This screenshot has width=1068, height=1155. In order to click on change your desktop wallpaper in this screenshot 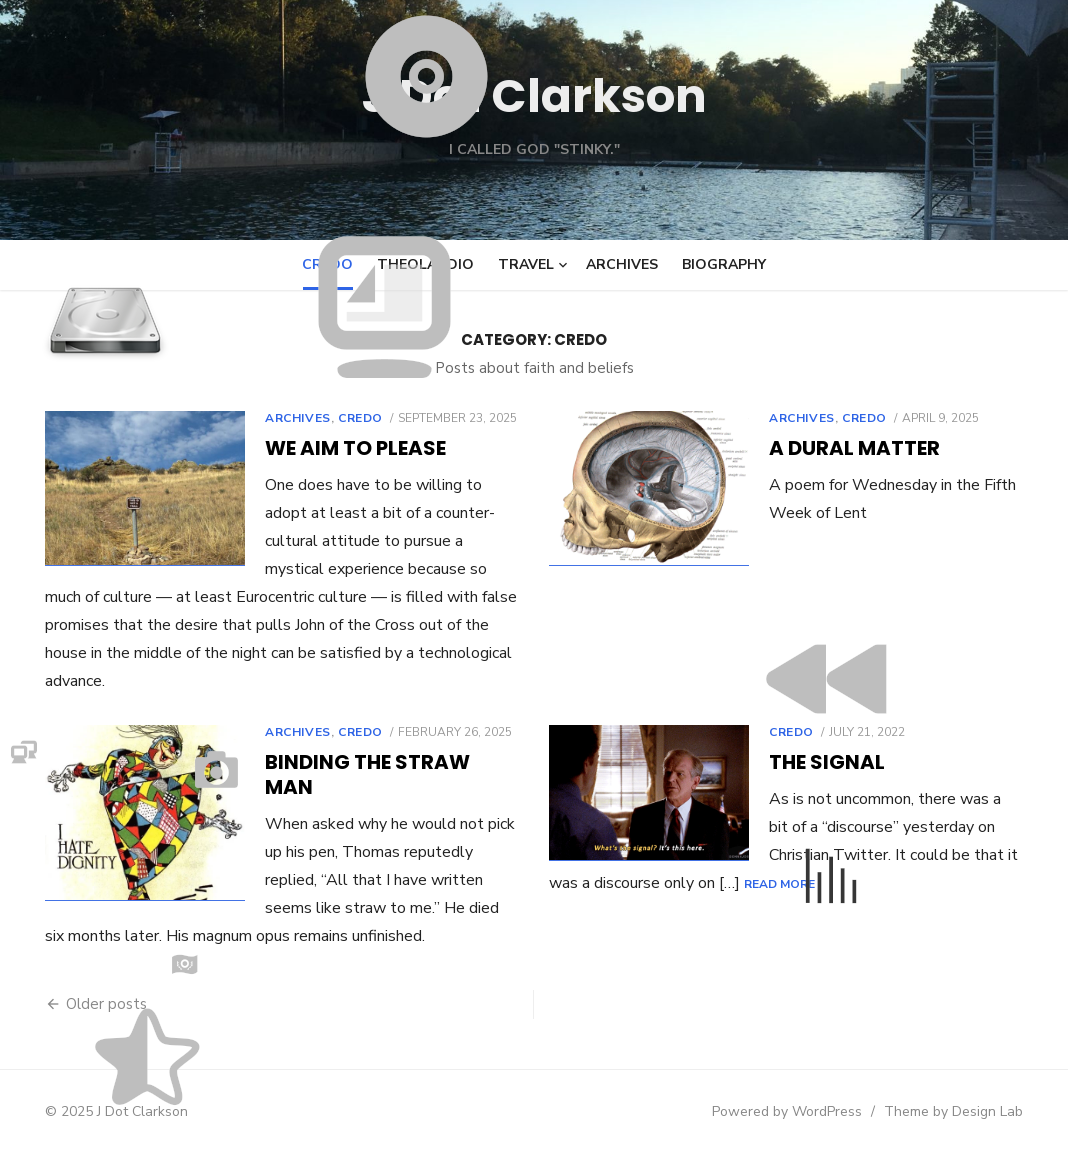, I will do `click(384, 302)`.